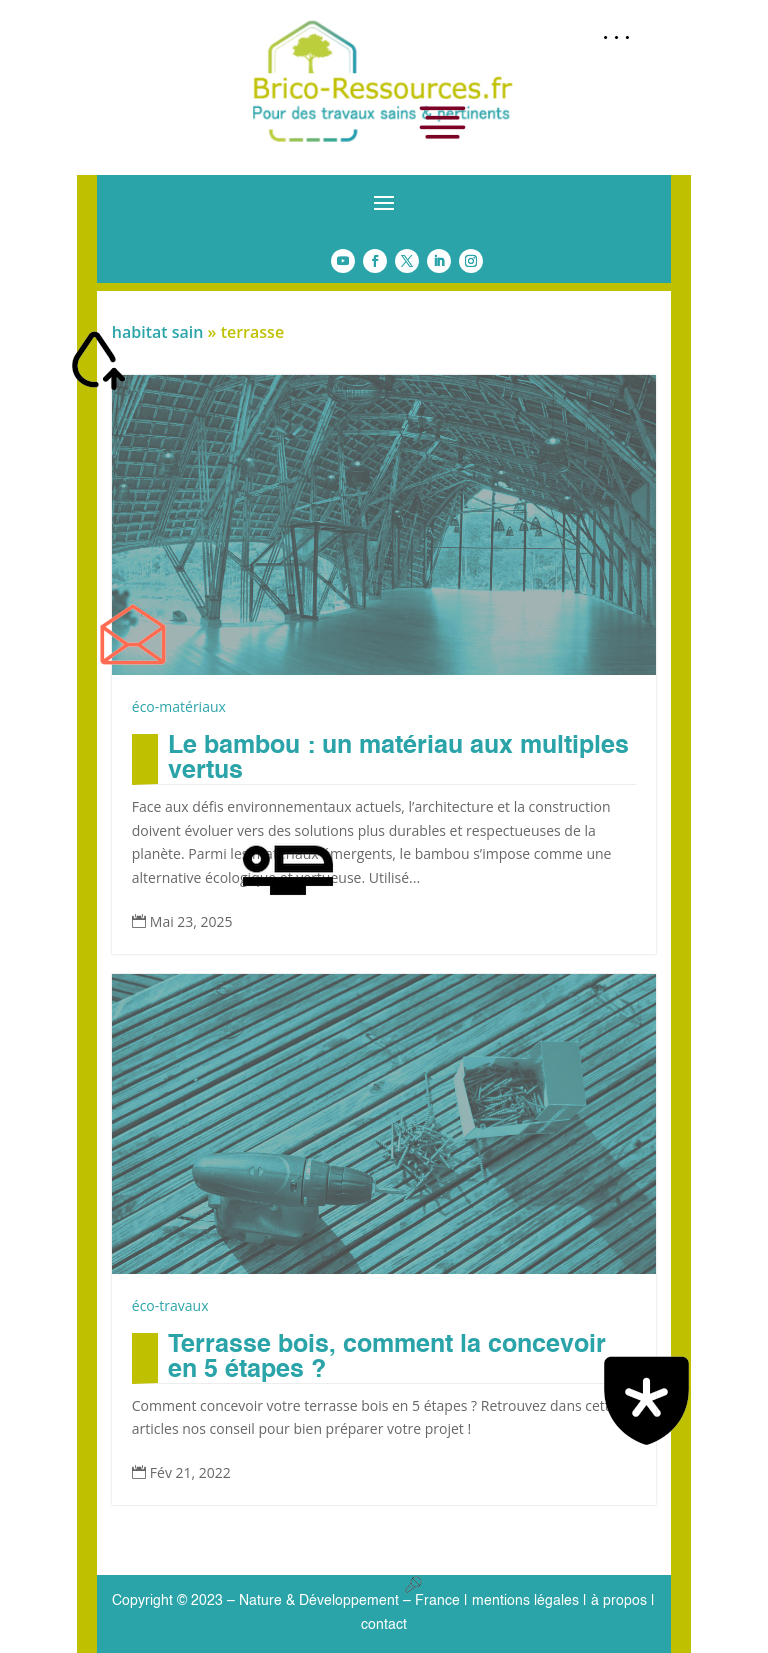  What do you see at coordinates (646, 1395) in the screenshot?
I see `indicates premium or starred security feature` at bounding box center [646, 1395].